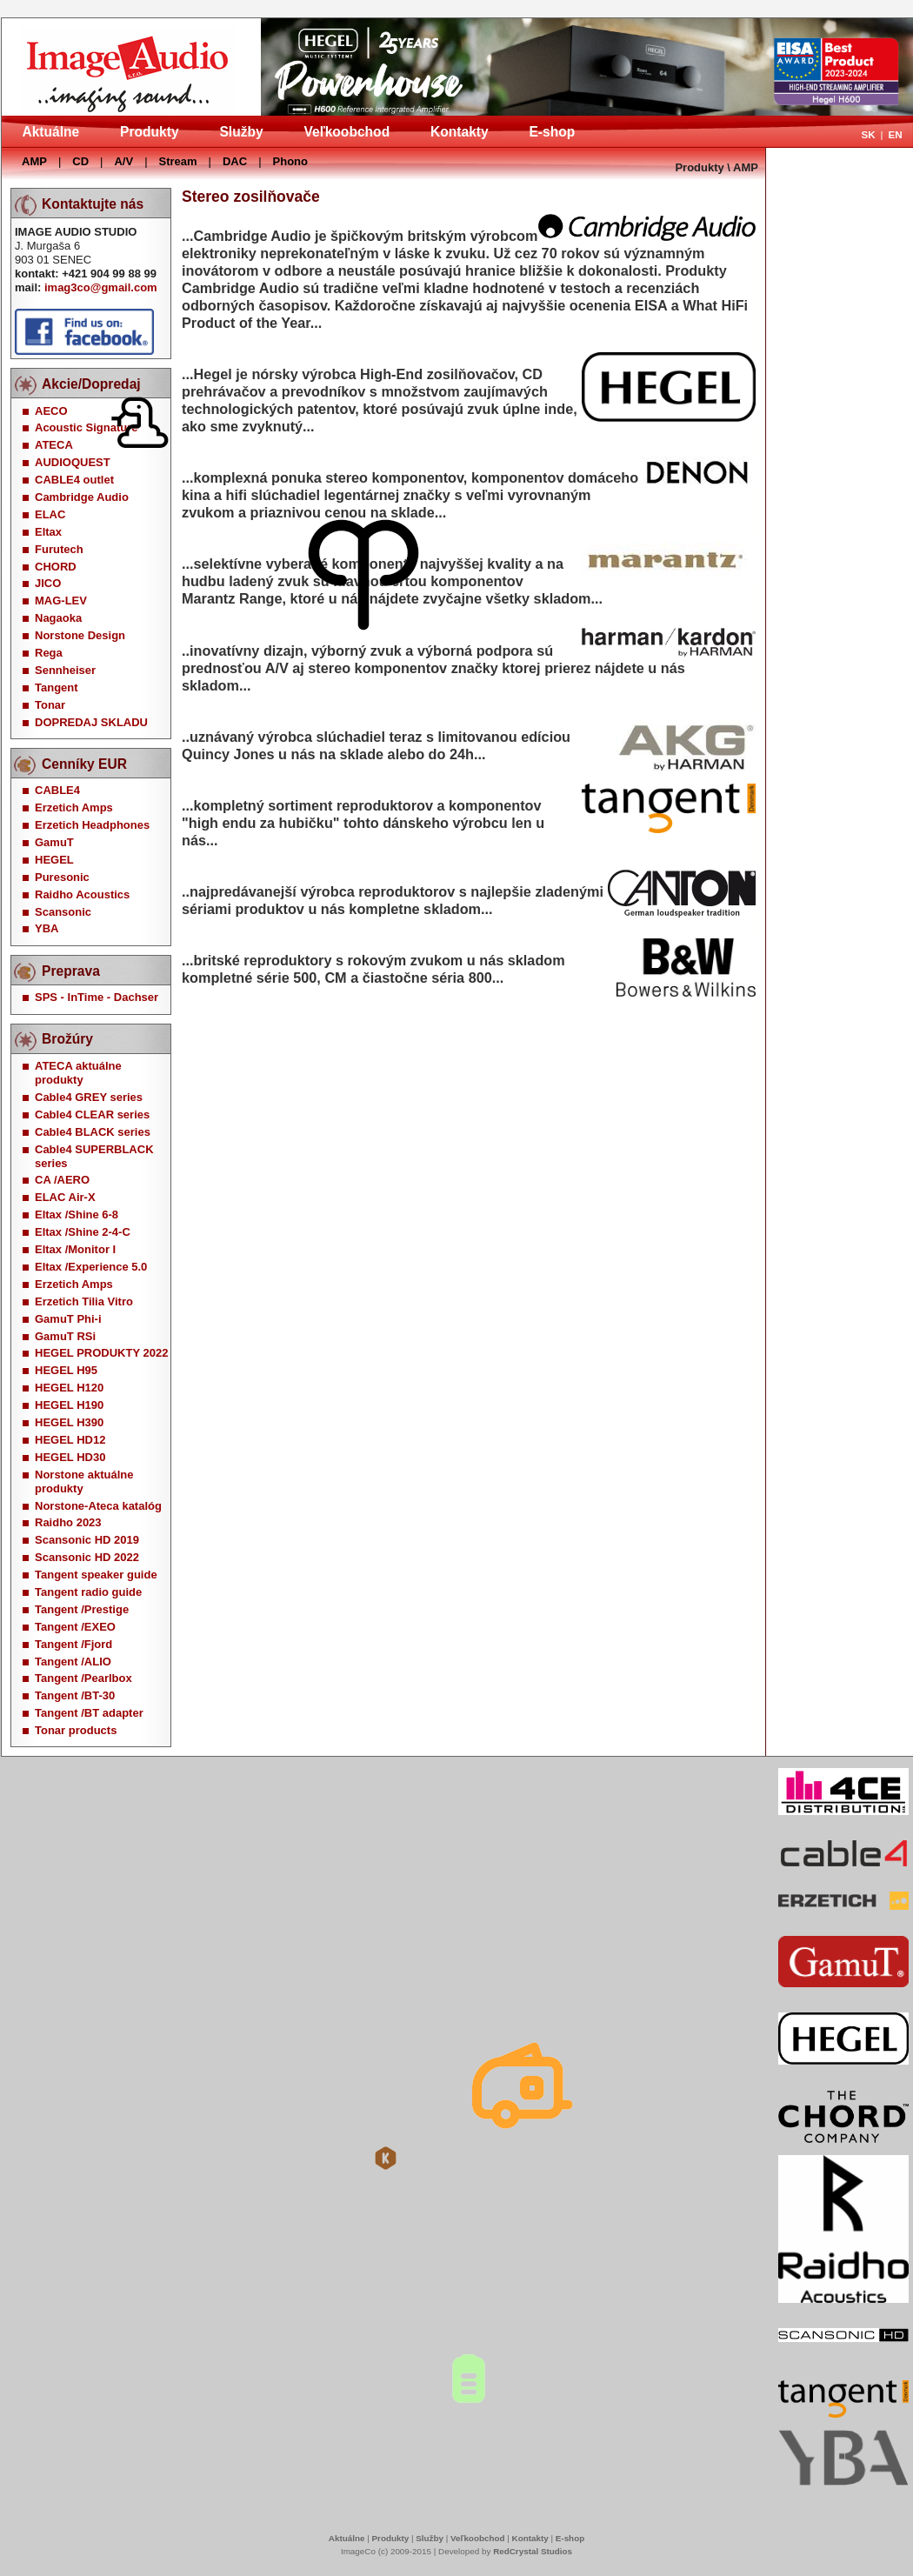 Image resolution: width=913 pixels, height=2576 pixels. Describe the element at coordinates (385, 2158) in the screenshot. I see `indicates a keyboard shortcut or hotkey` at that location.